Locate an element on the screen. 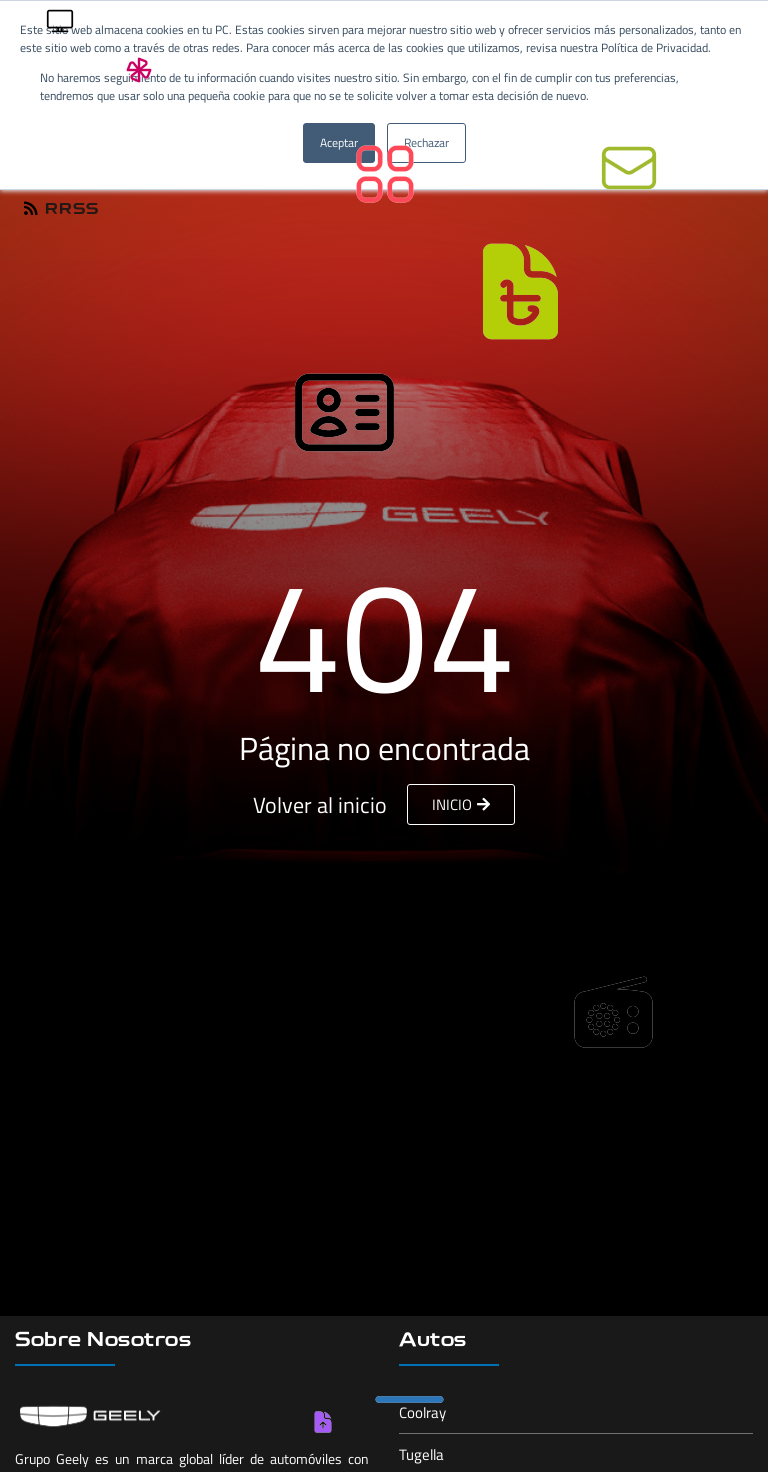 The height and width of the screenshot is (1472, 768). decrease quantity or value is located at coordinates (409, 1399).